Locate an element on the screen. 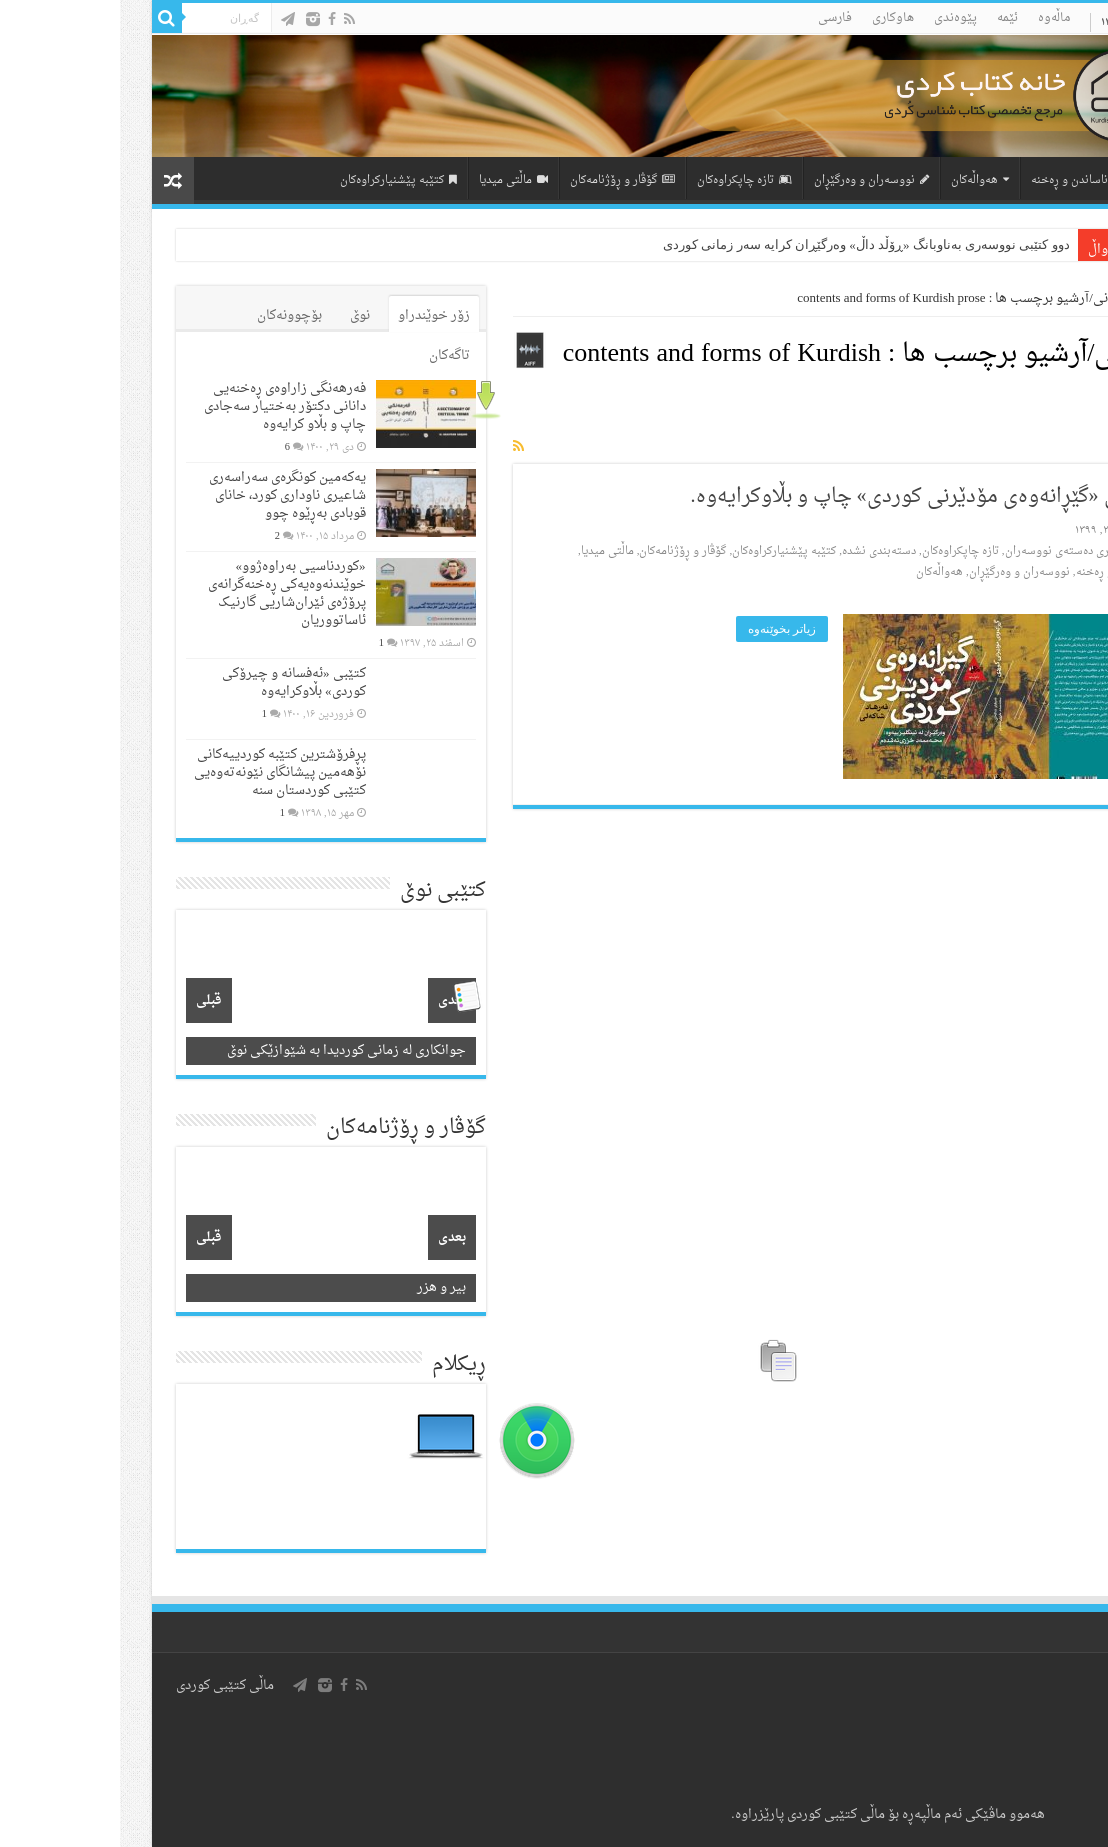 This screenshot has height=1847, width=1108. save the current file or document is located at coordinates (486, 396).